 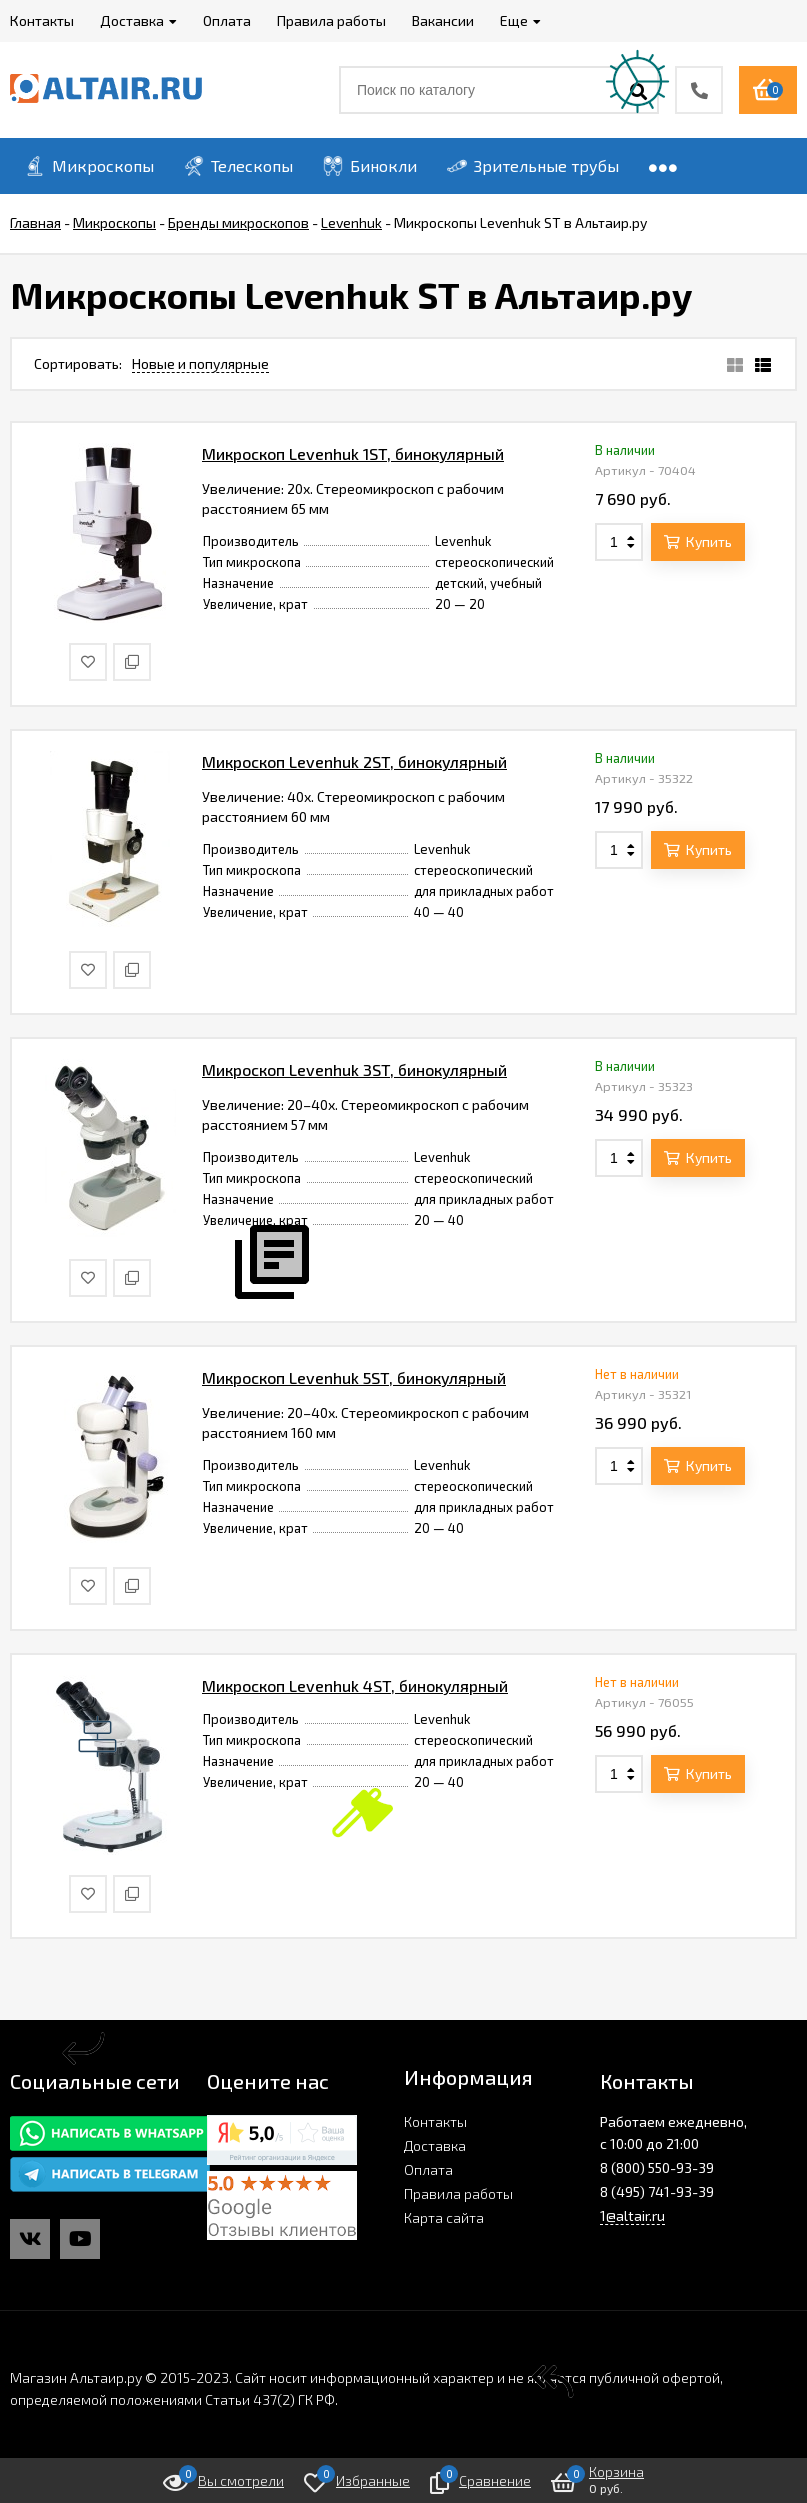 I want to click on access settings or preferences, so click(x=637, y=81).